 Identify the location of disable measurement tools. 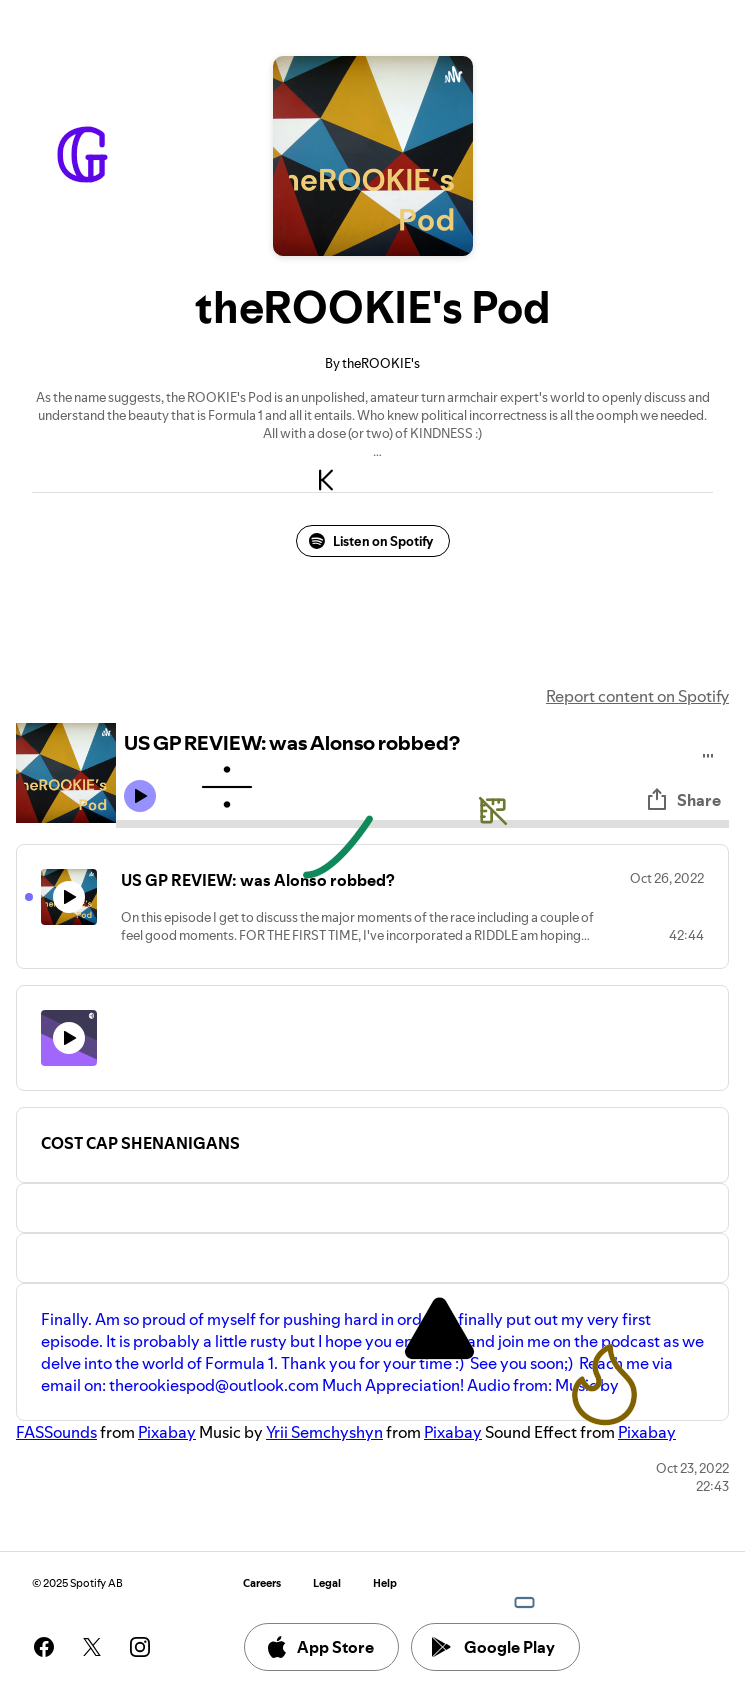
(493, 811).